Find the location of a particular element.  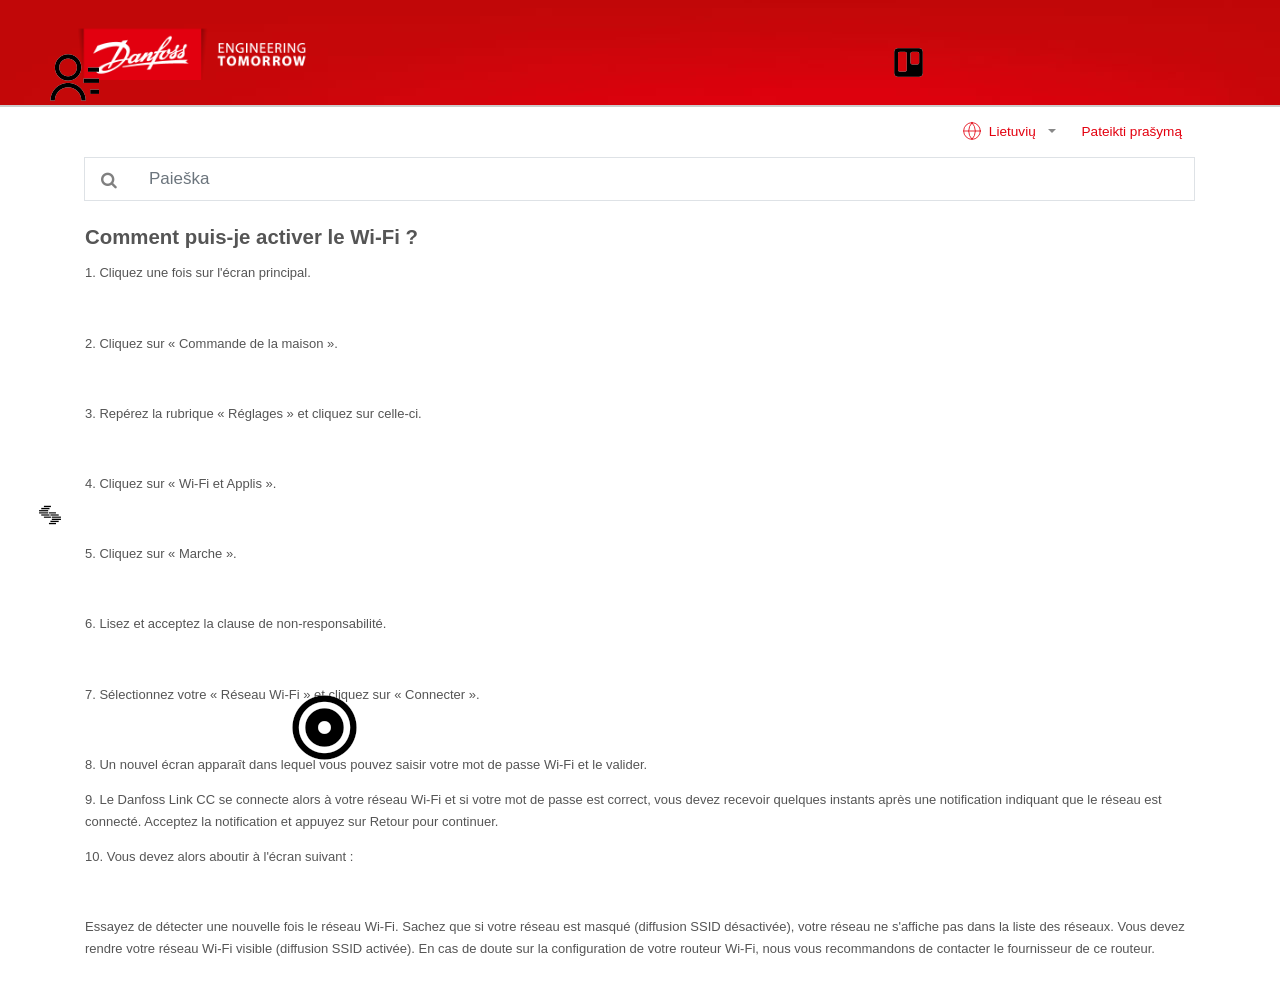

access your contacts list is located at coordinates (72, 78).